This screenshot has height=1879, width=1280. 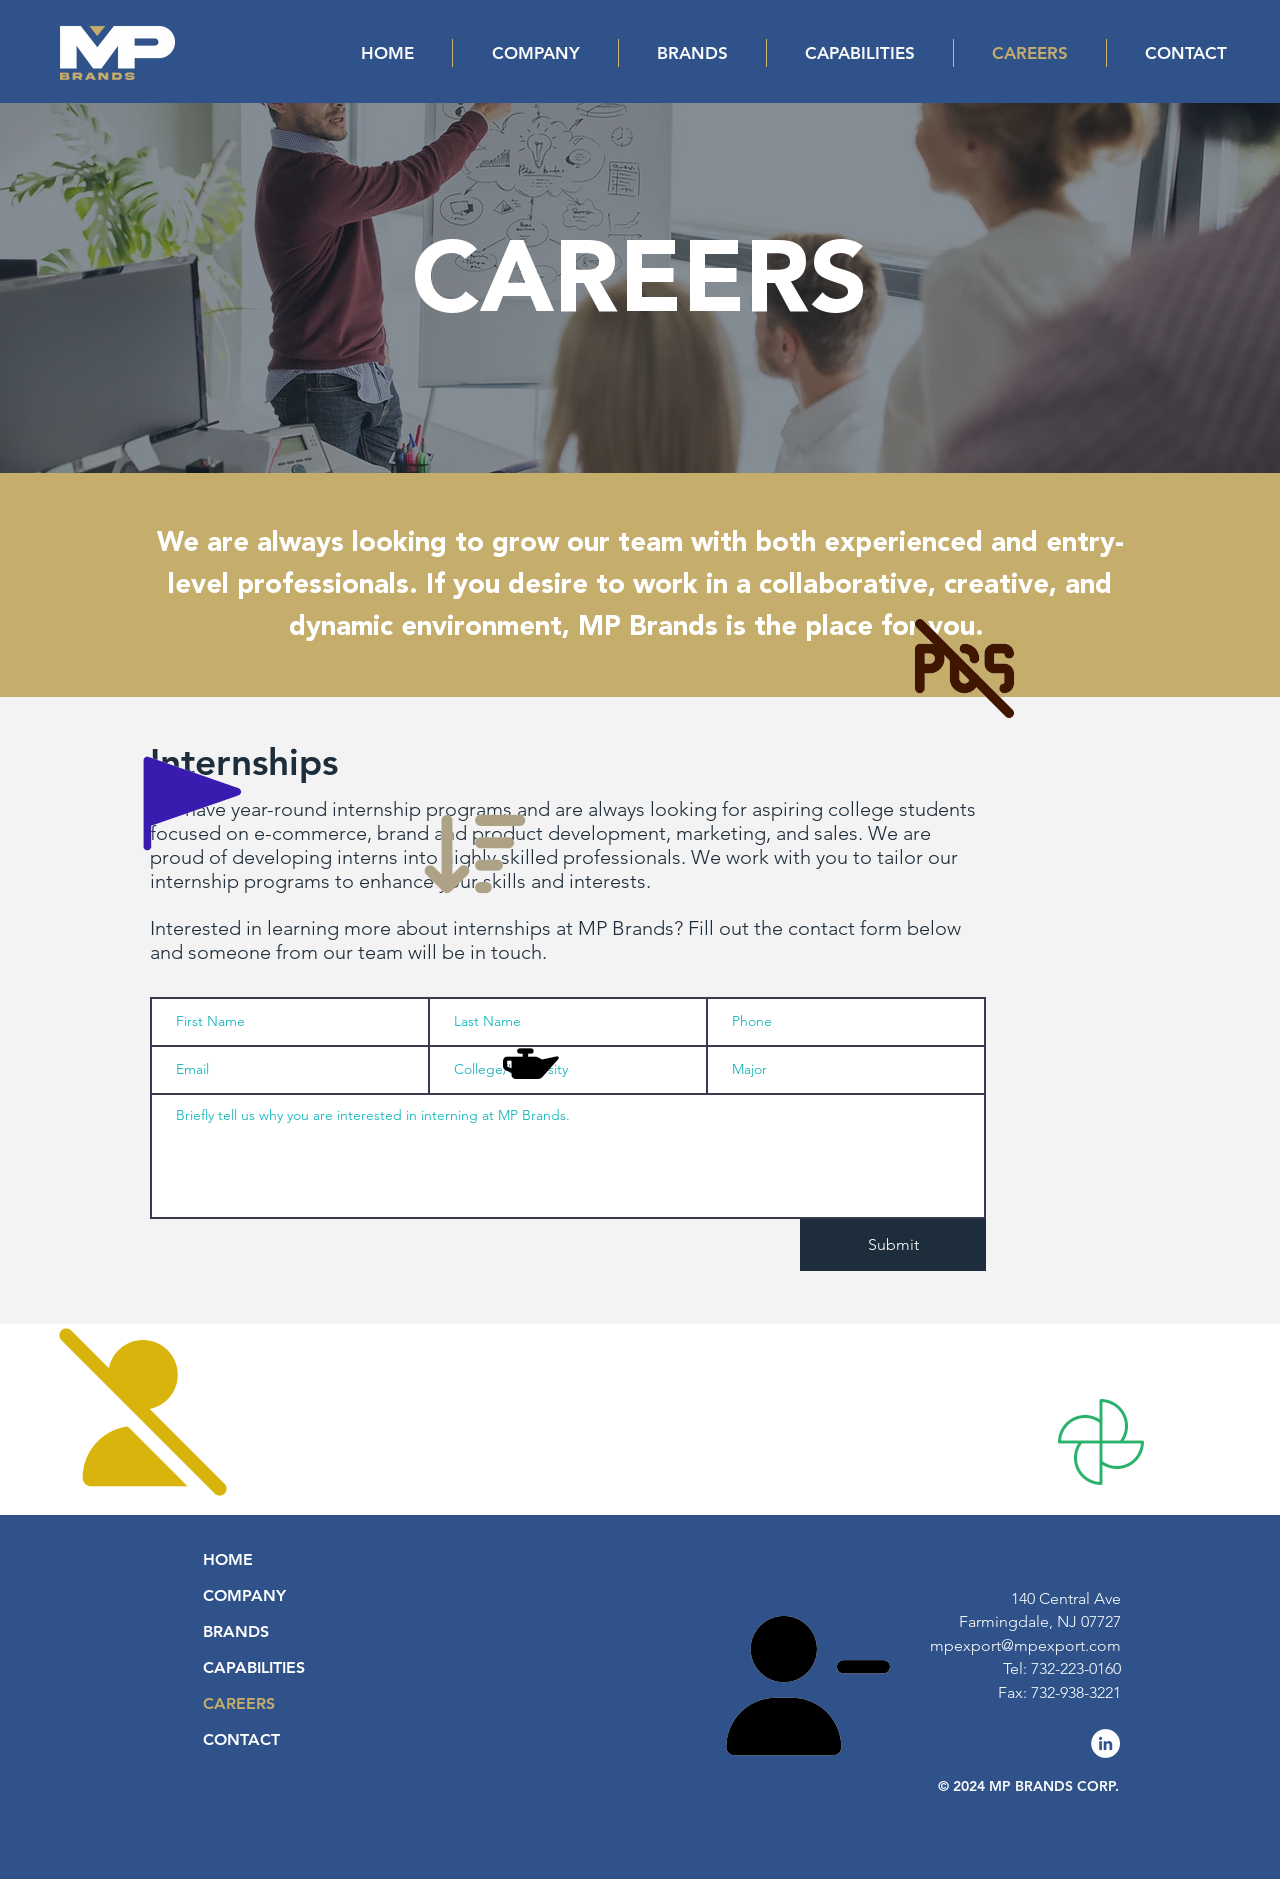 What do you see at coordinates (182, 803) in the screenshot?
I see `flag or bookmark an item for later` at bounding box center [182, 803].